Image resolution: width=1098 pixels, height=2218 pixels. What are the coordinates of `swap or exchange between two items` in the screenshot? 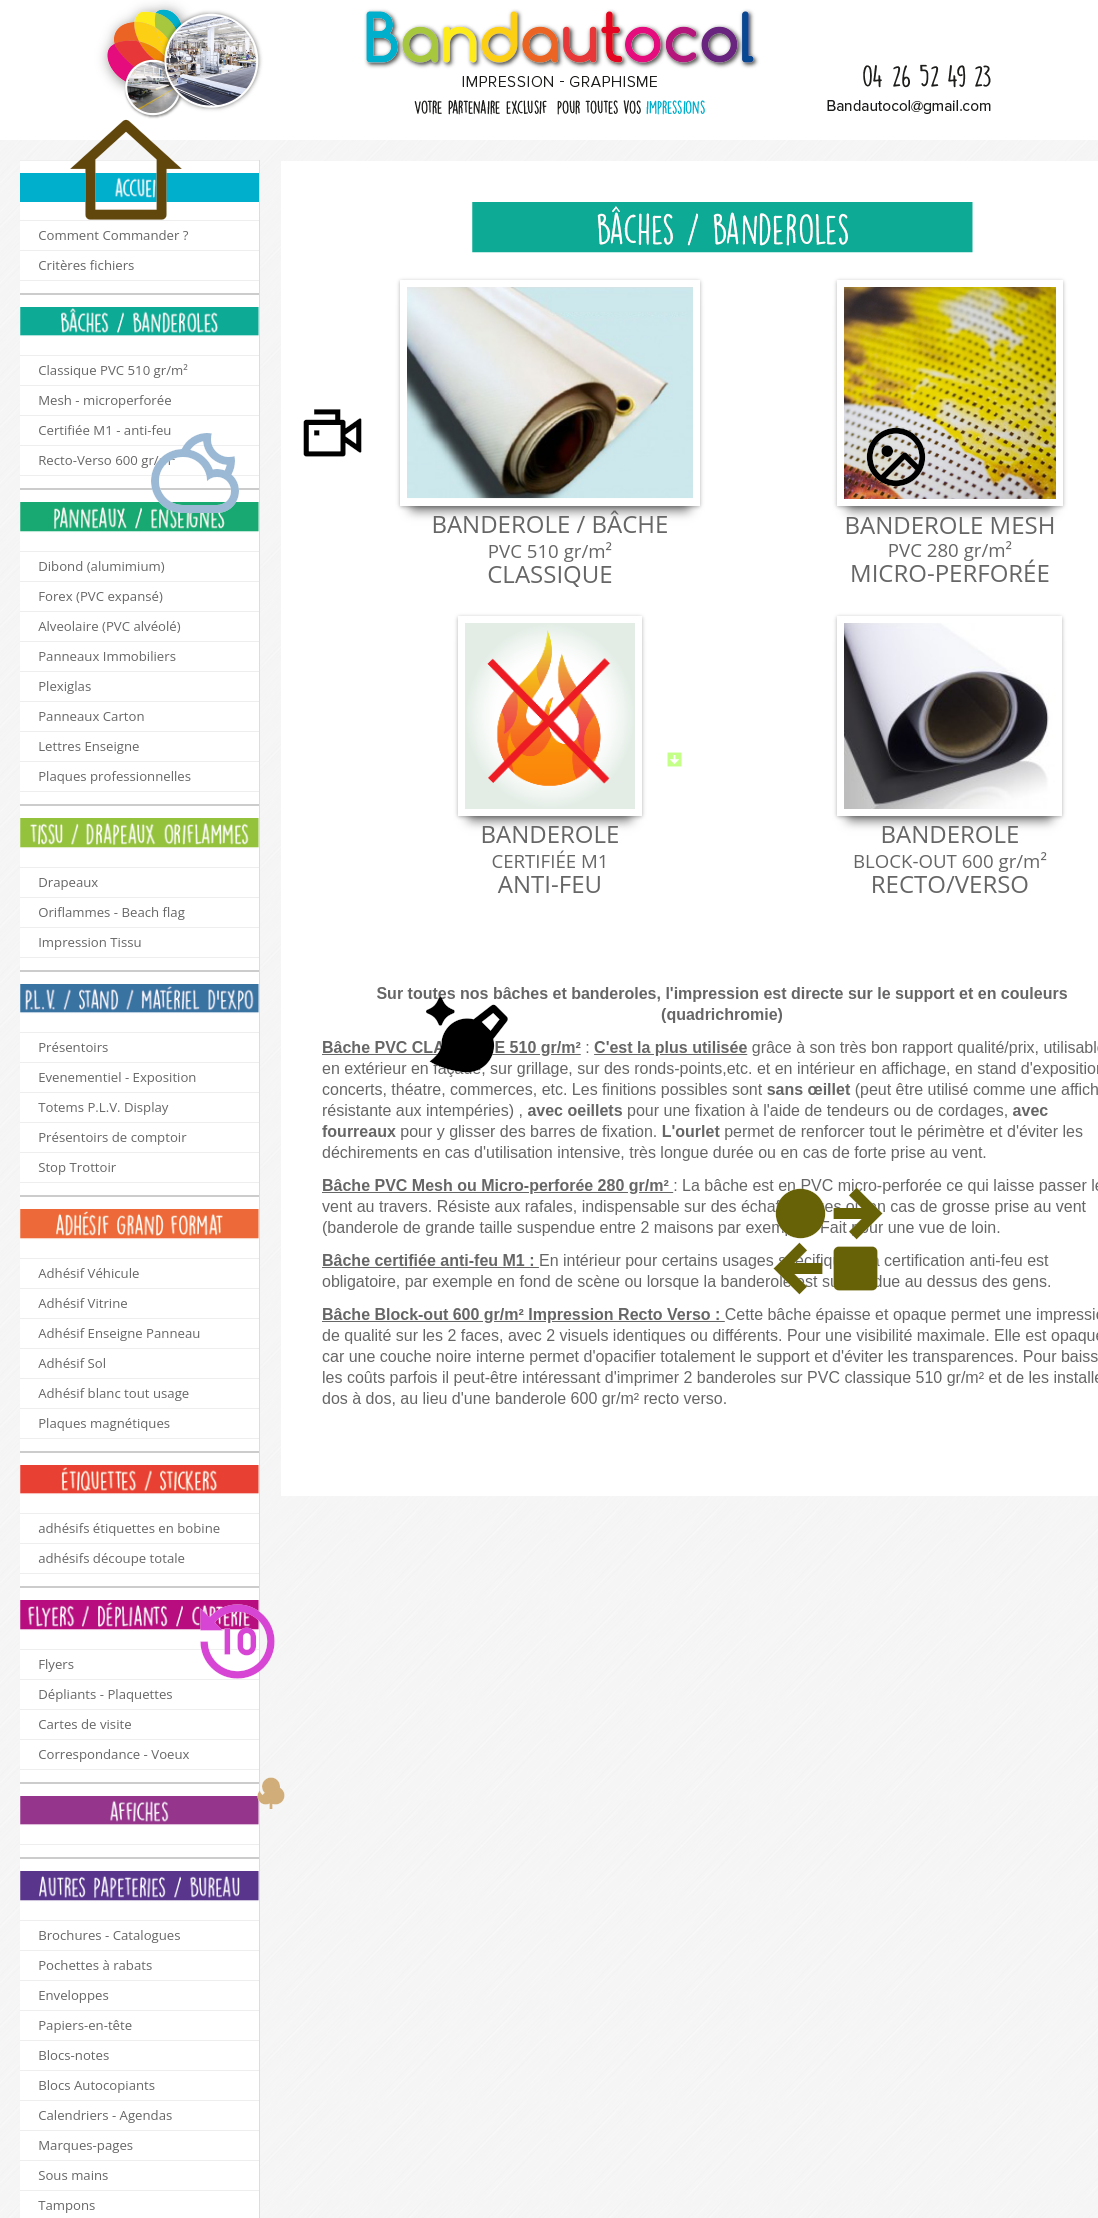 It's located at (828, 1241).